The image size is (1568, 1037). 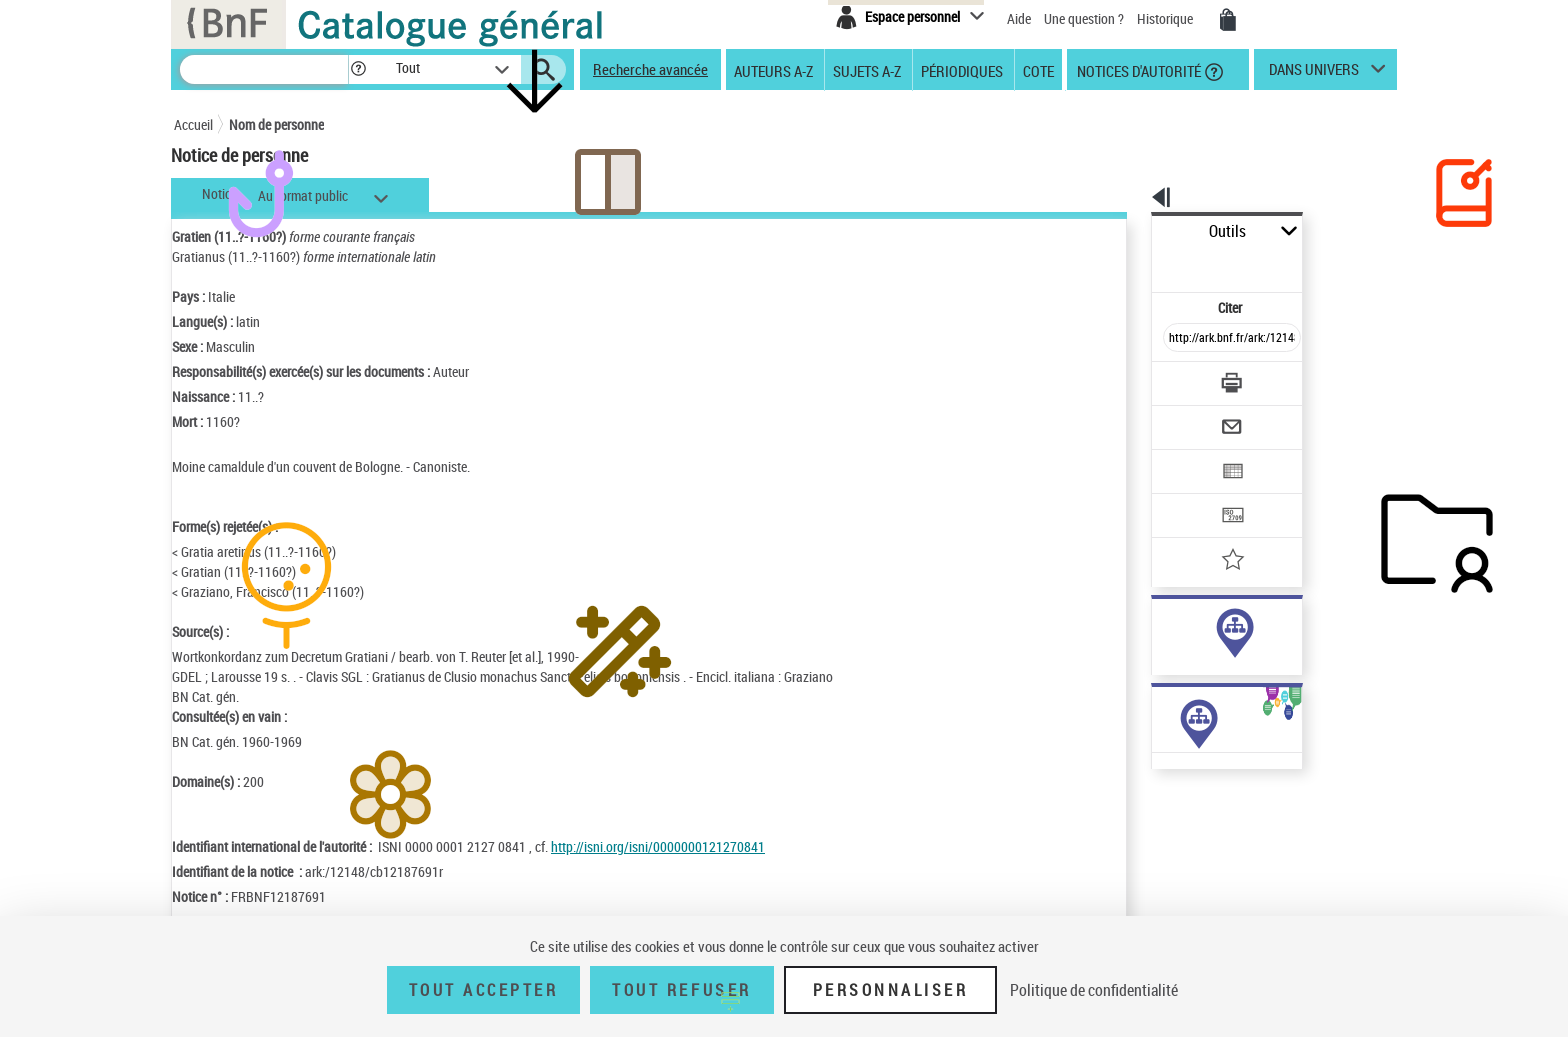 What do you see at coordinates (286, 583) in the screenshot?
I see `access golf-related features or content` at bounding box center [286, 583].